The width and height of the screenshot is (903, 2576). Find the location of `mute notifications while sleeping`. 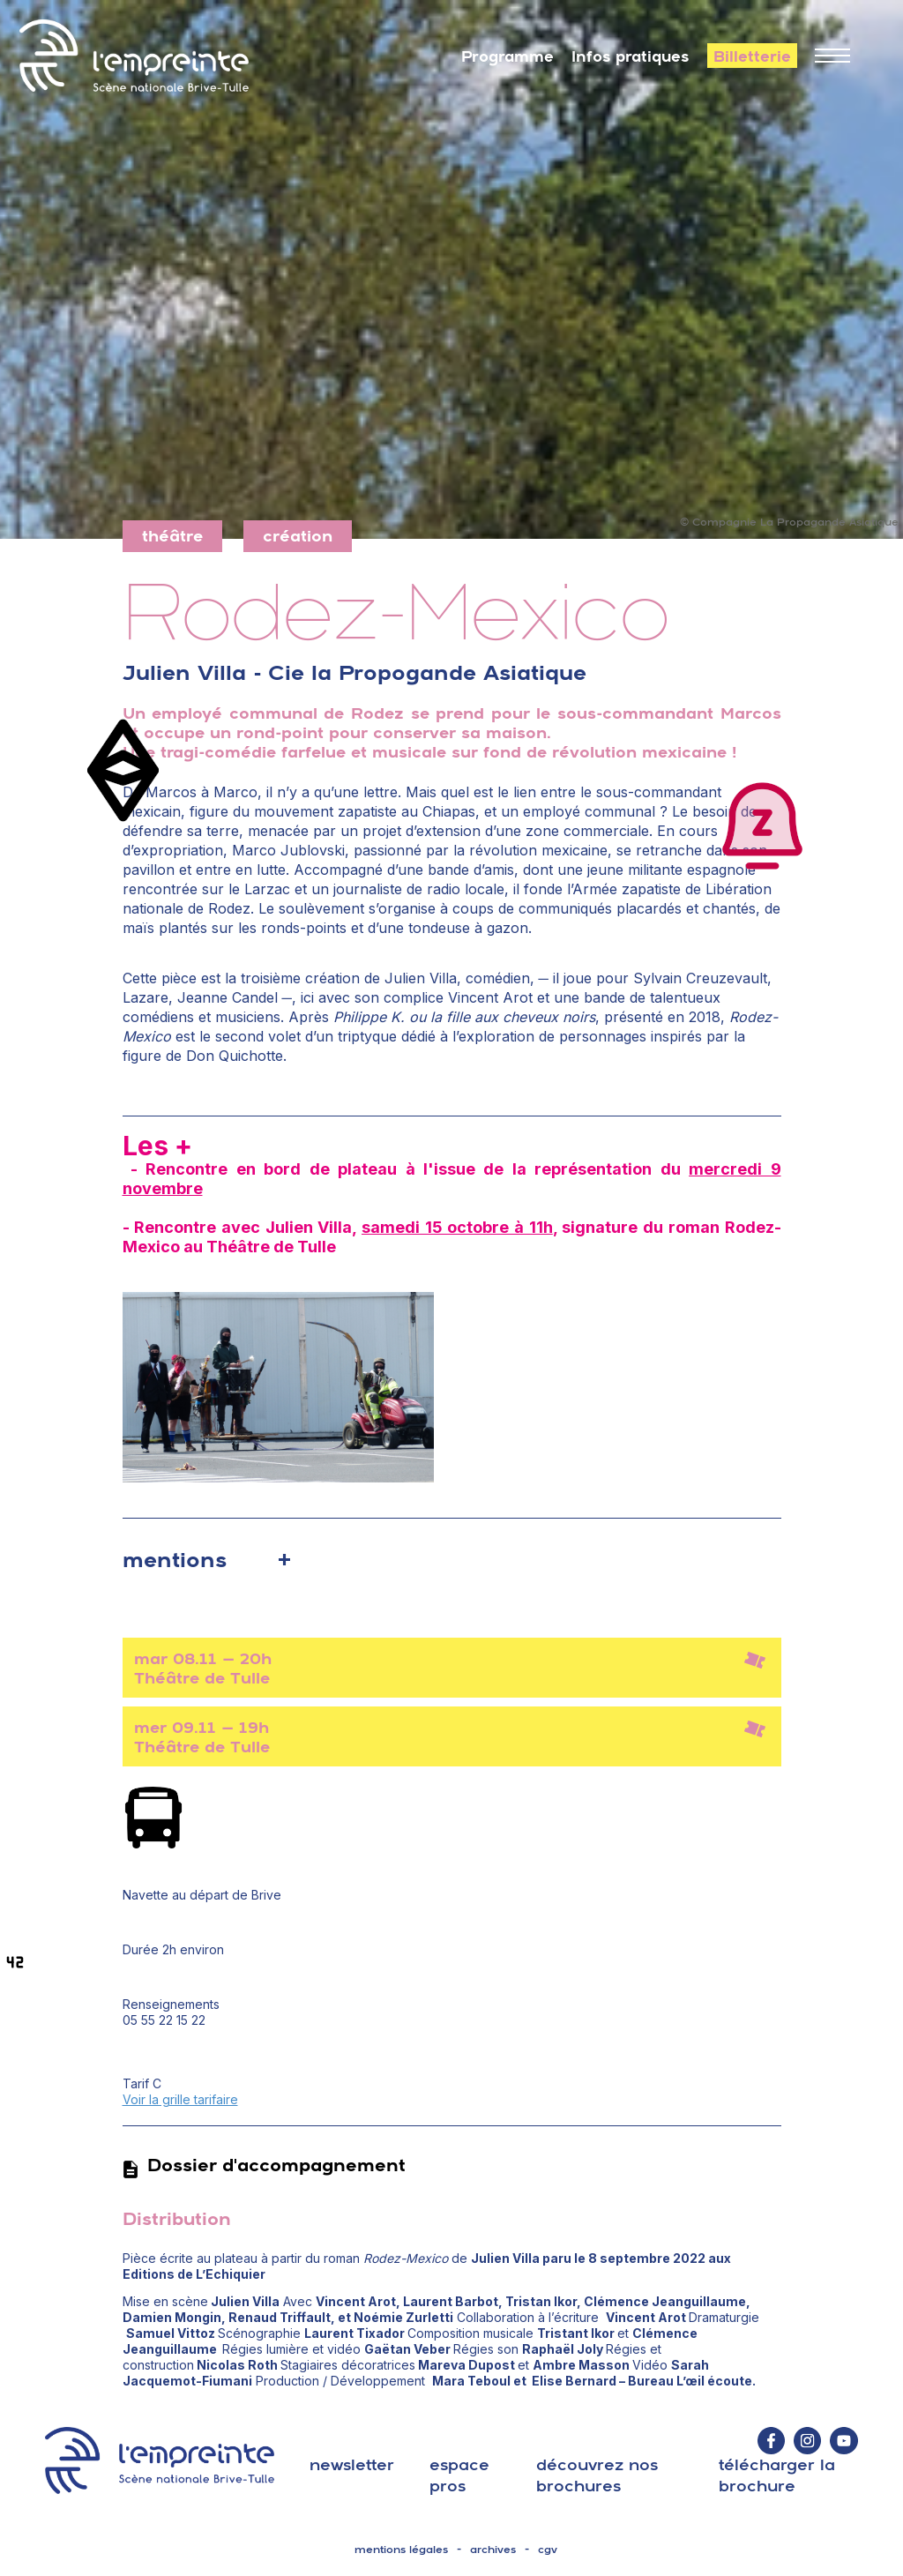

mute notifications while sleeping is located at coordinates (762, 825).